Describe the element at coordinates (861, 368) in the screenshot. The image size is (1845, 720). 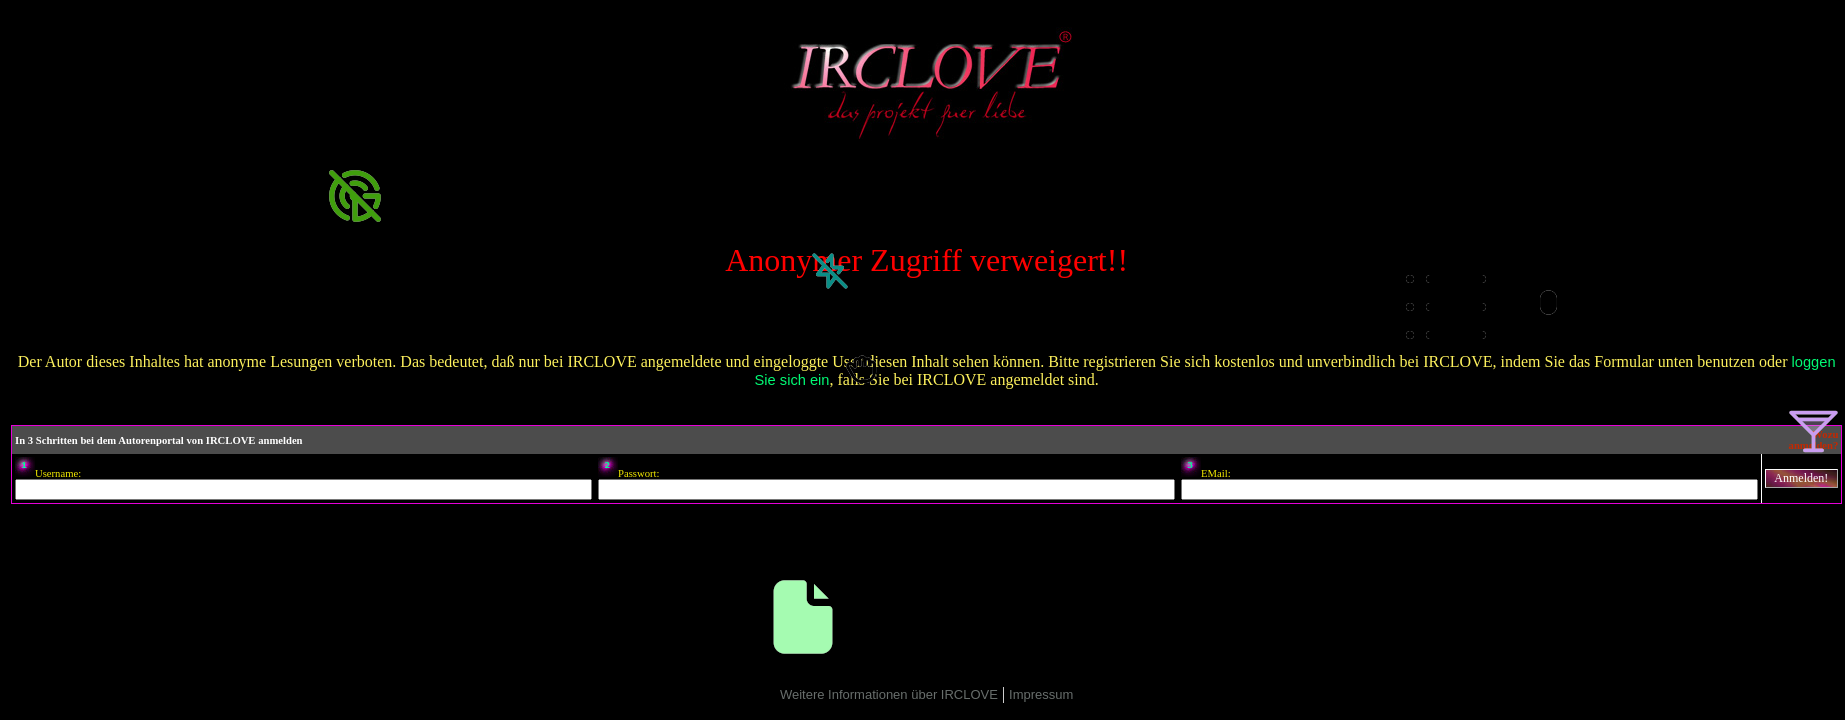
I see `drag to reorder or move an item` at that location.